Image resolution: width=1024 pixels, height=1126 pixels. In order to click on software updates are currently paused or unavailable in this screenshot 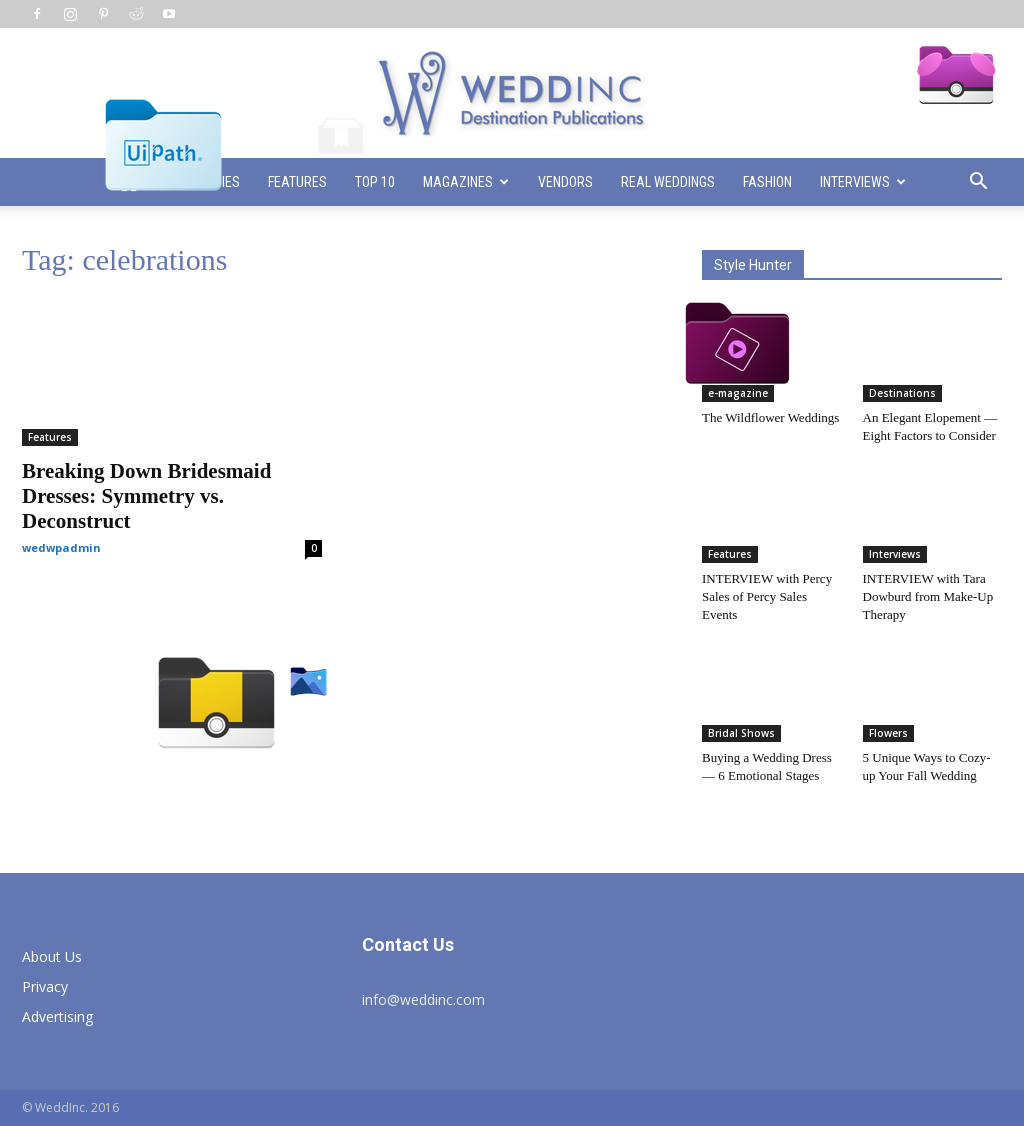, I will do `click(341, 129)`.